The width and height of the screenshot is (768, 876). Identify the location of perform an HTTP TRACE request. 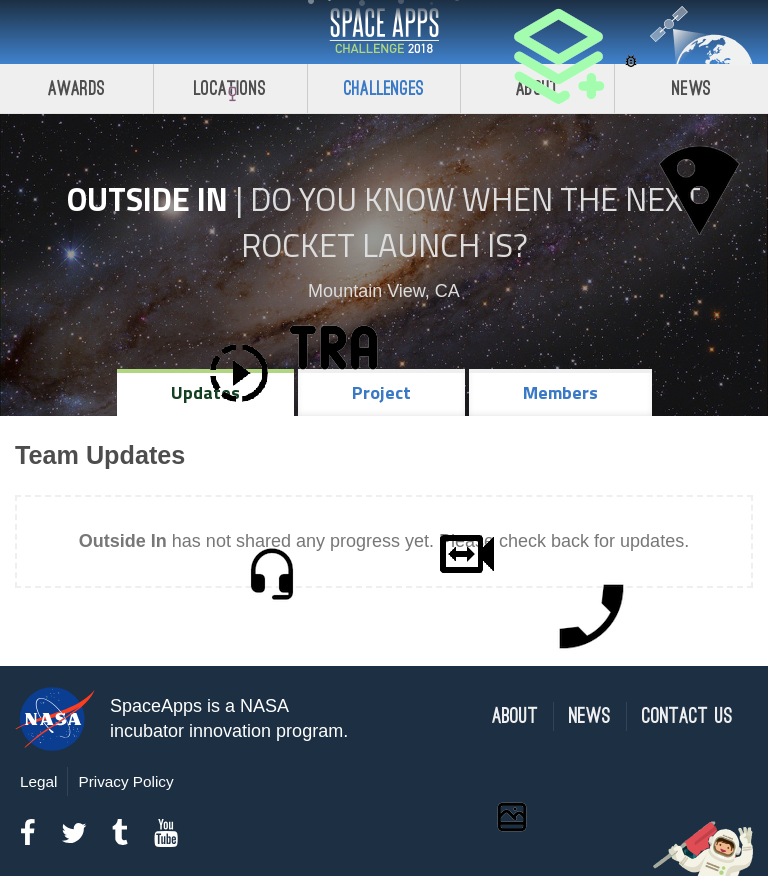
(333, 347).